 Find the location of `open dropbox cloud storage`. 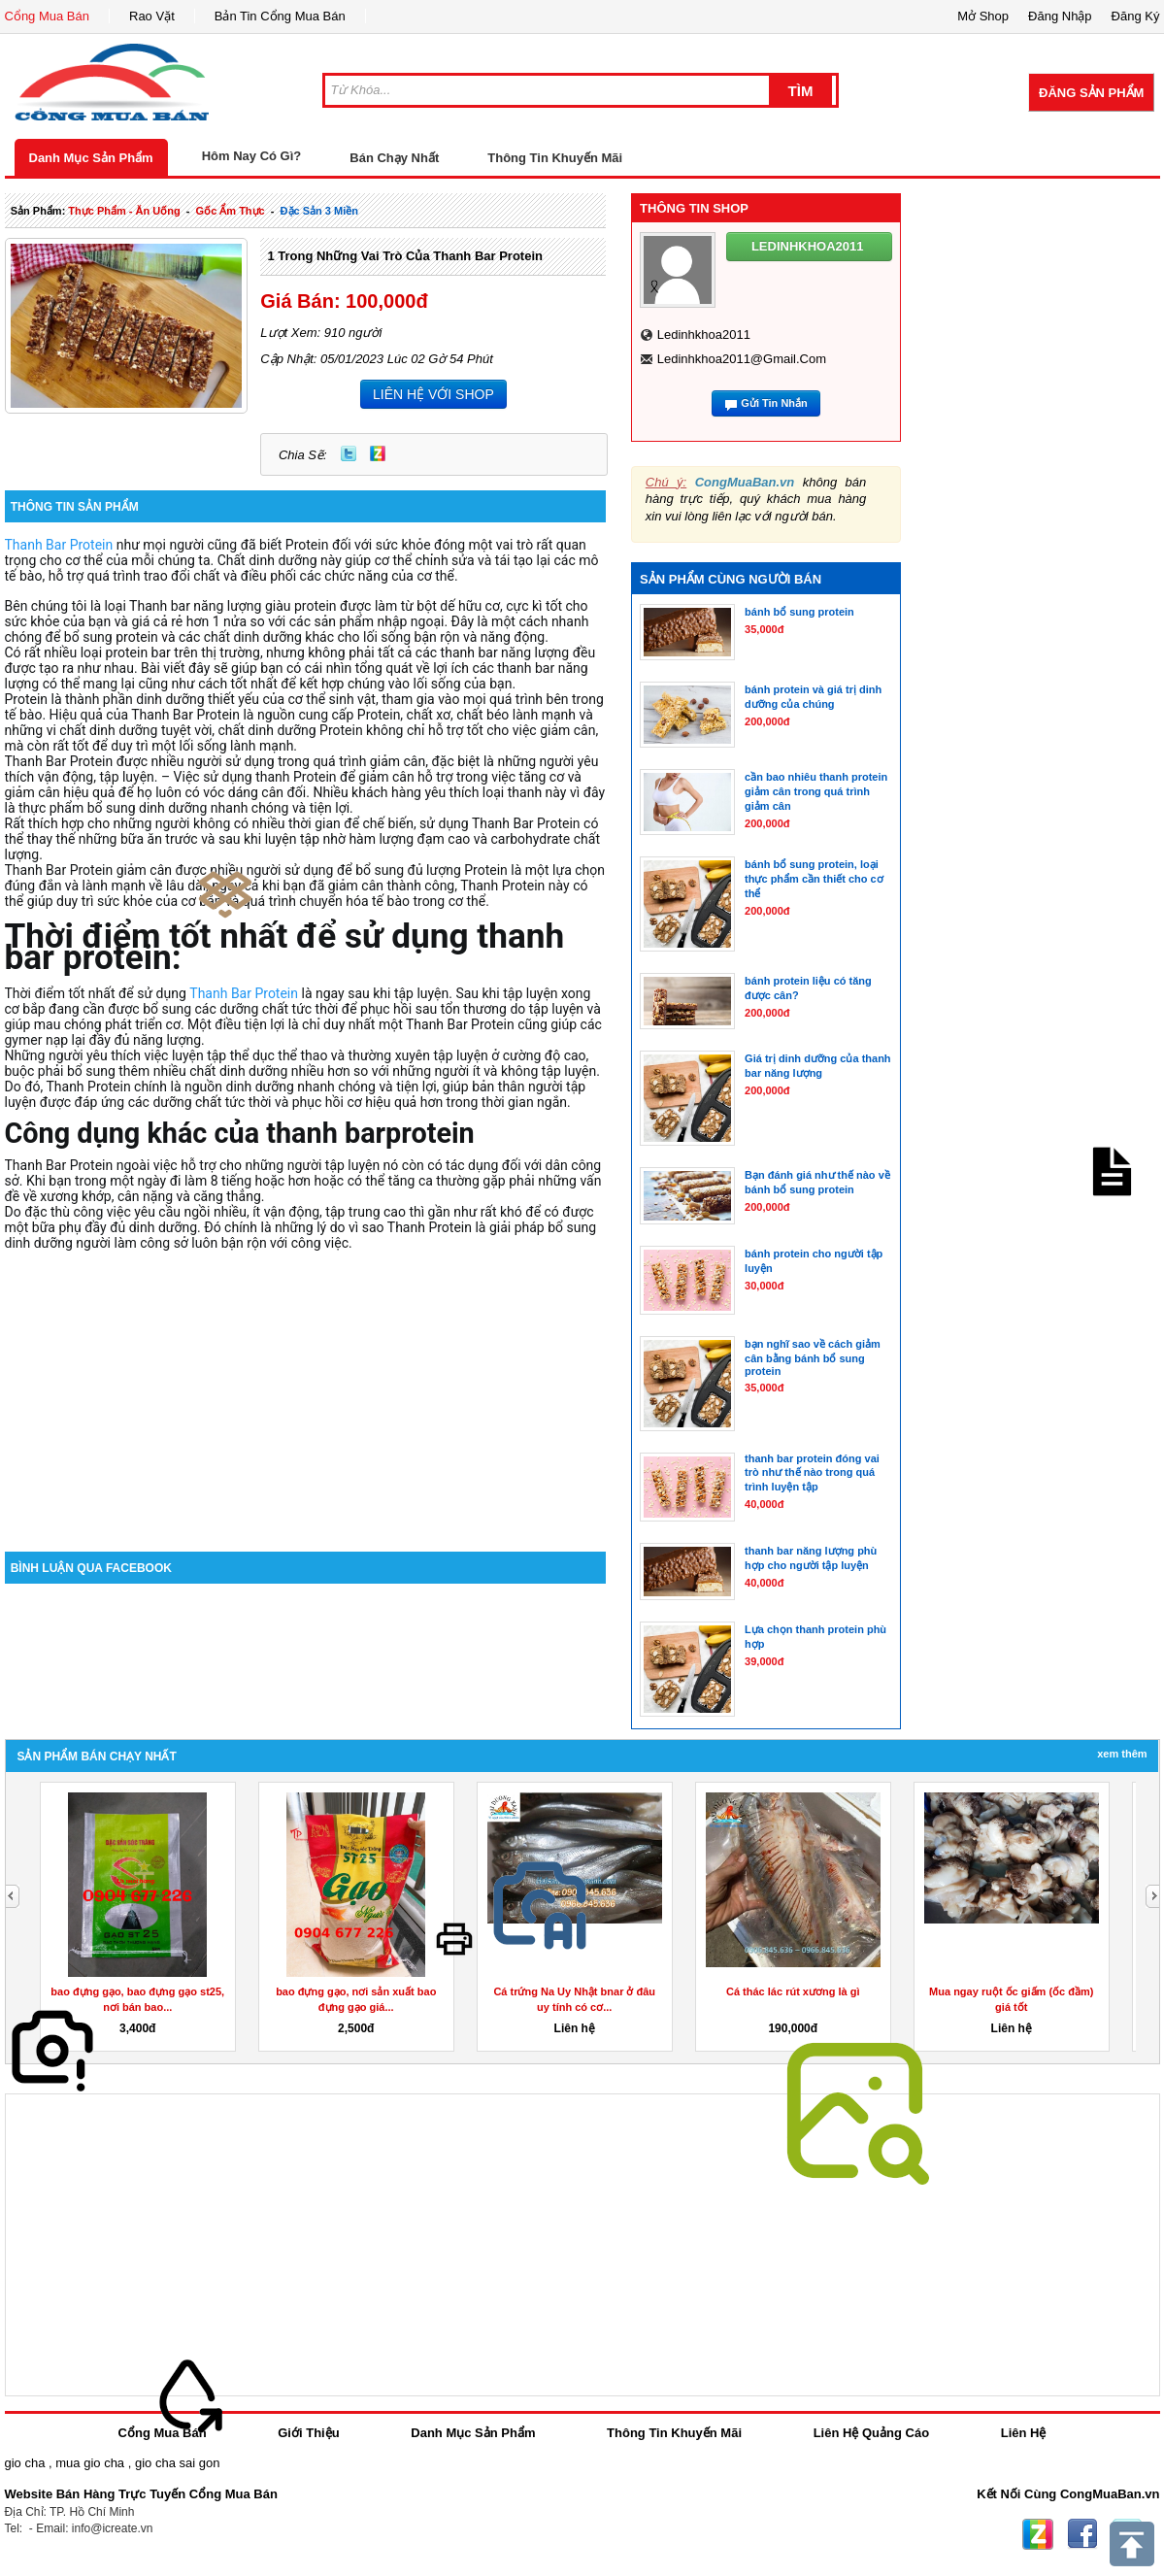

open dropbox cloud storage is located at coordinates (225, 892).